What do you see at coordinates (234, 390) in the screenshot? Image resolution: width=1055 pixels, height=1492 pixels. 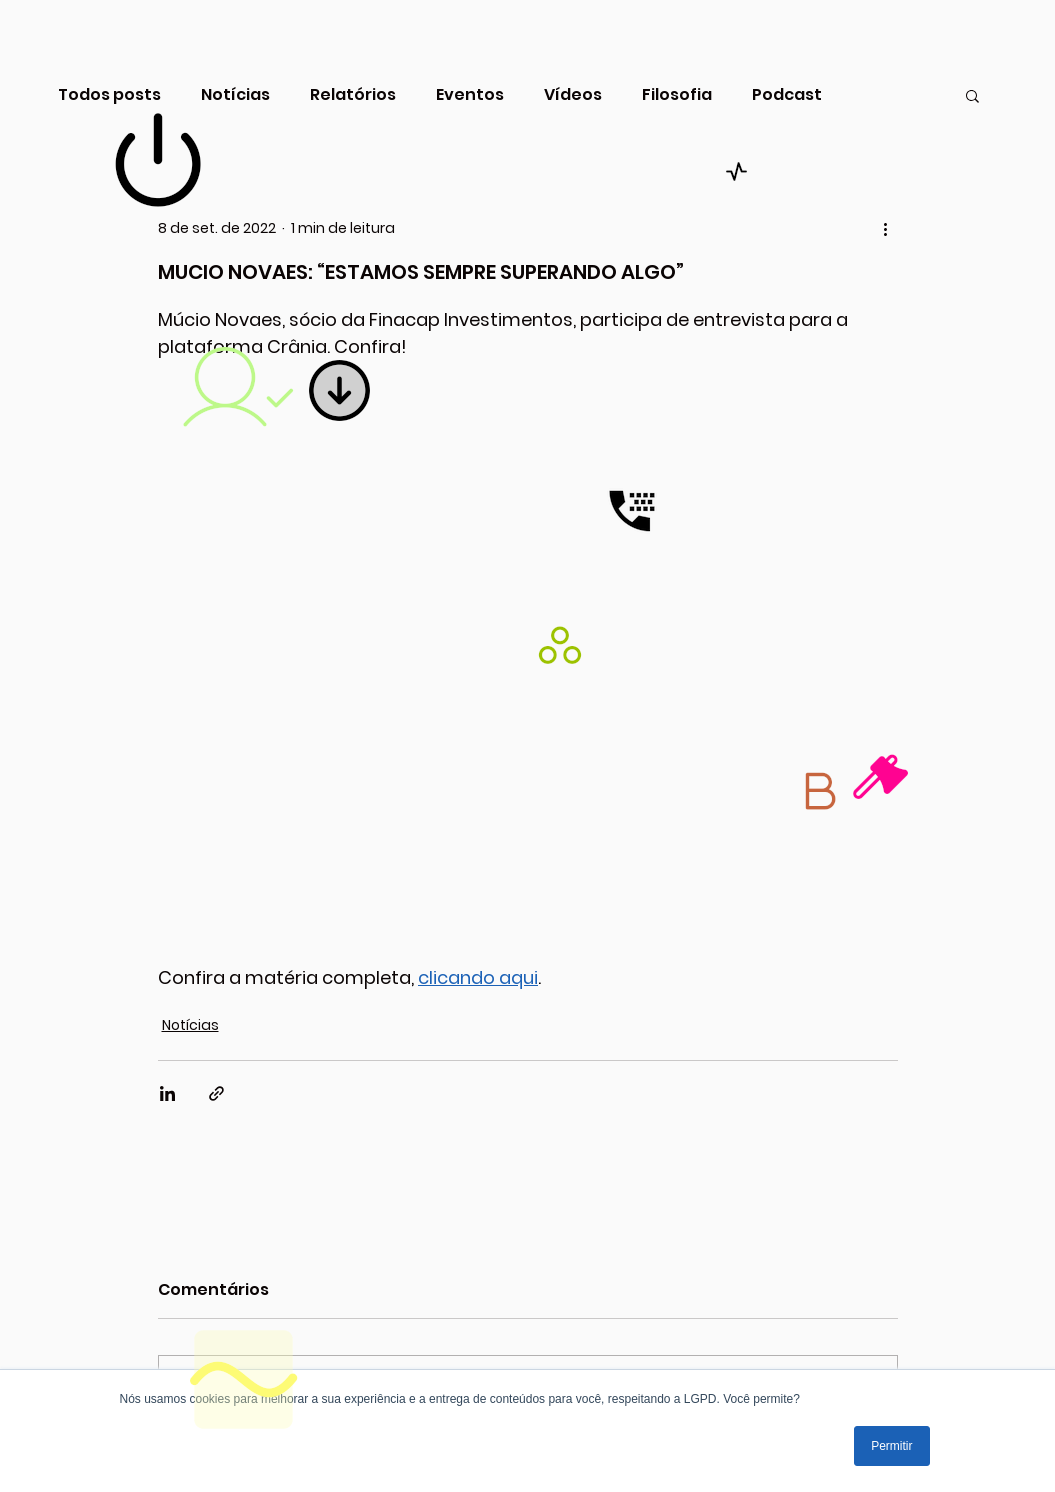 I see `user verified or confirmed` at bounding box center [234, 390].